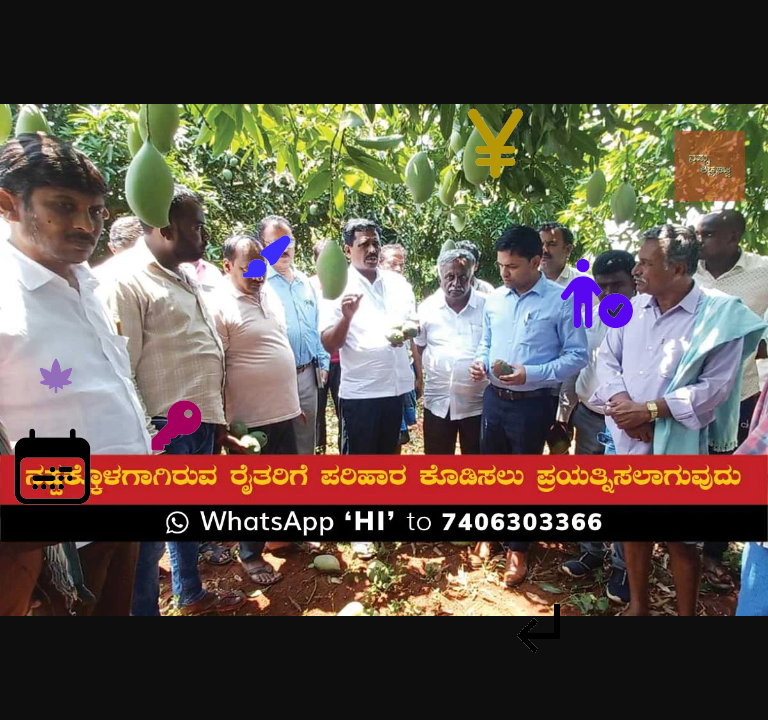  Describe the element at coordinates (52, 466) in the screenshot. I see `select a date range` at that location.